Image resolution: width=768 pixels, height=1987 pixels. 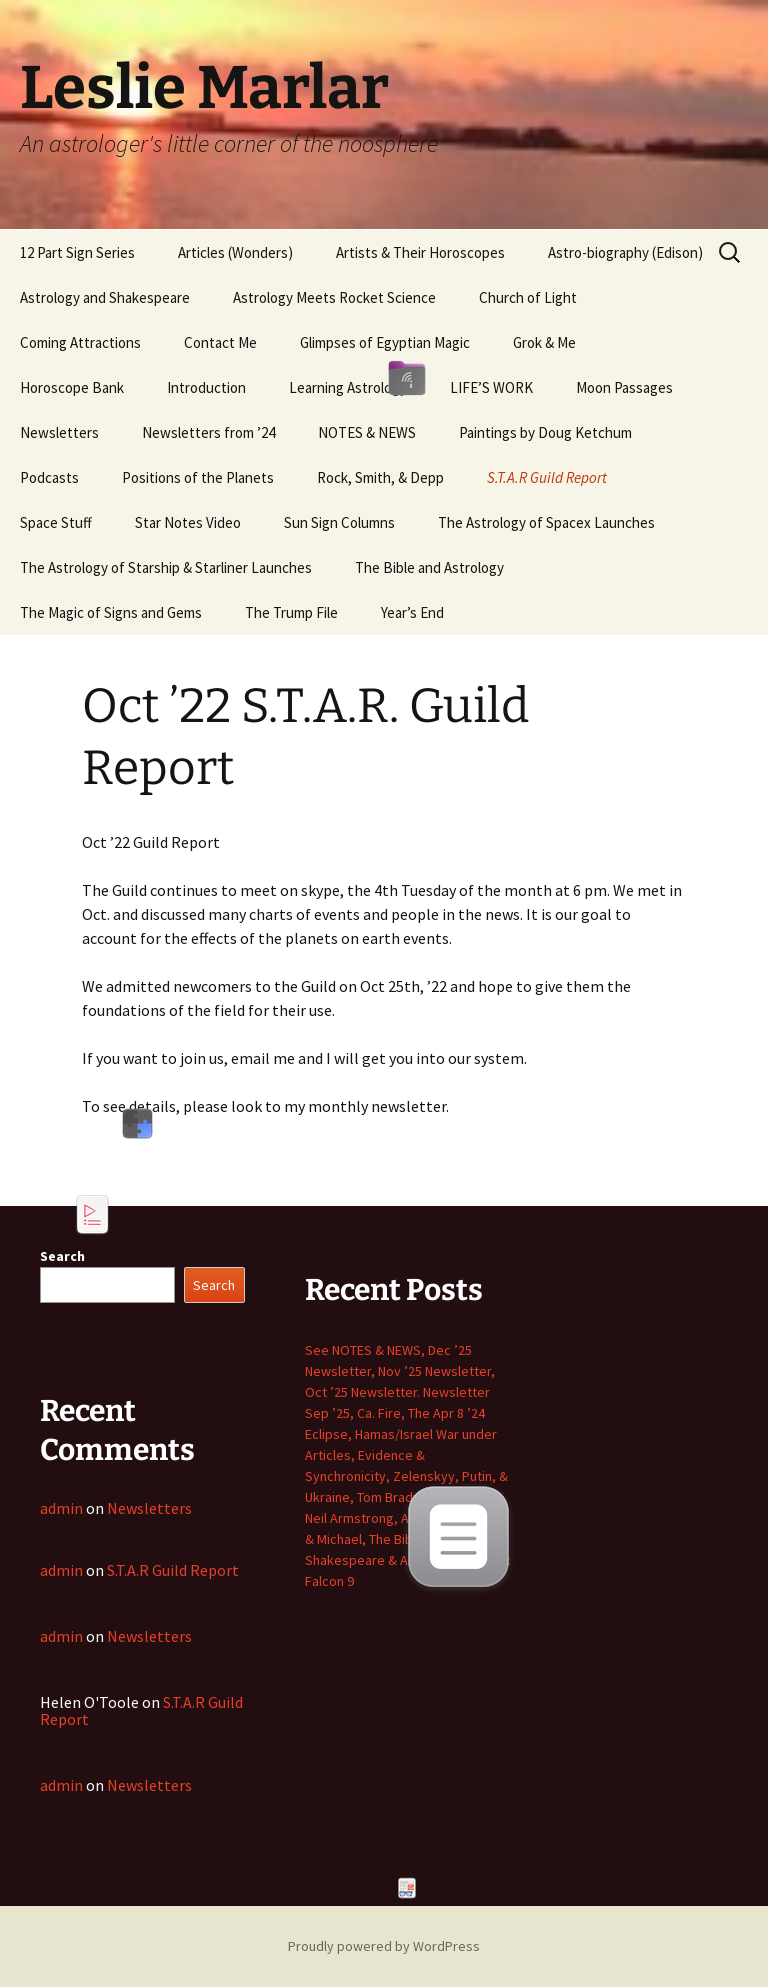 What do you see at coordinates (92, 1214) in the screenshot?
I see `an mpegurl audio playlist file` at bounding box center [92, 1214].